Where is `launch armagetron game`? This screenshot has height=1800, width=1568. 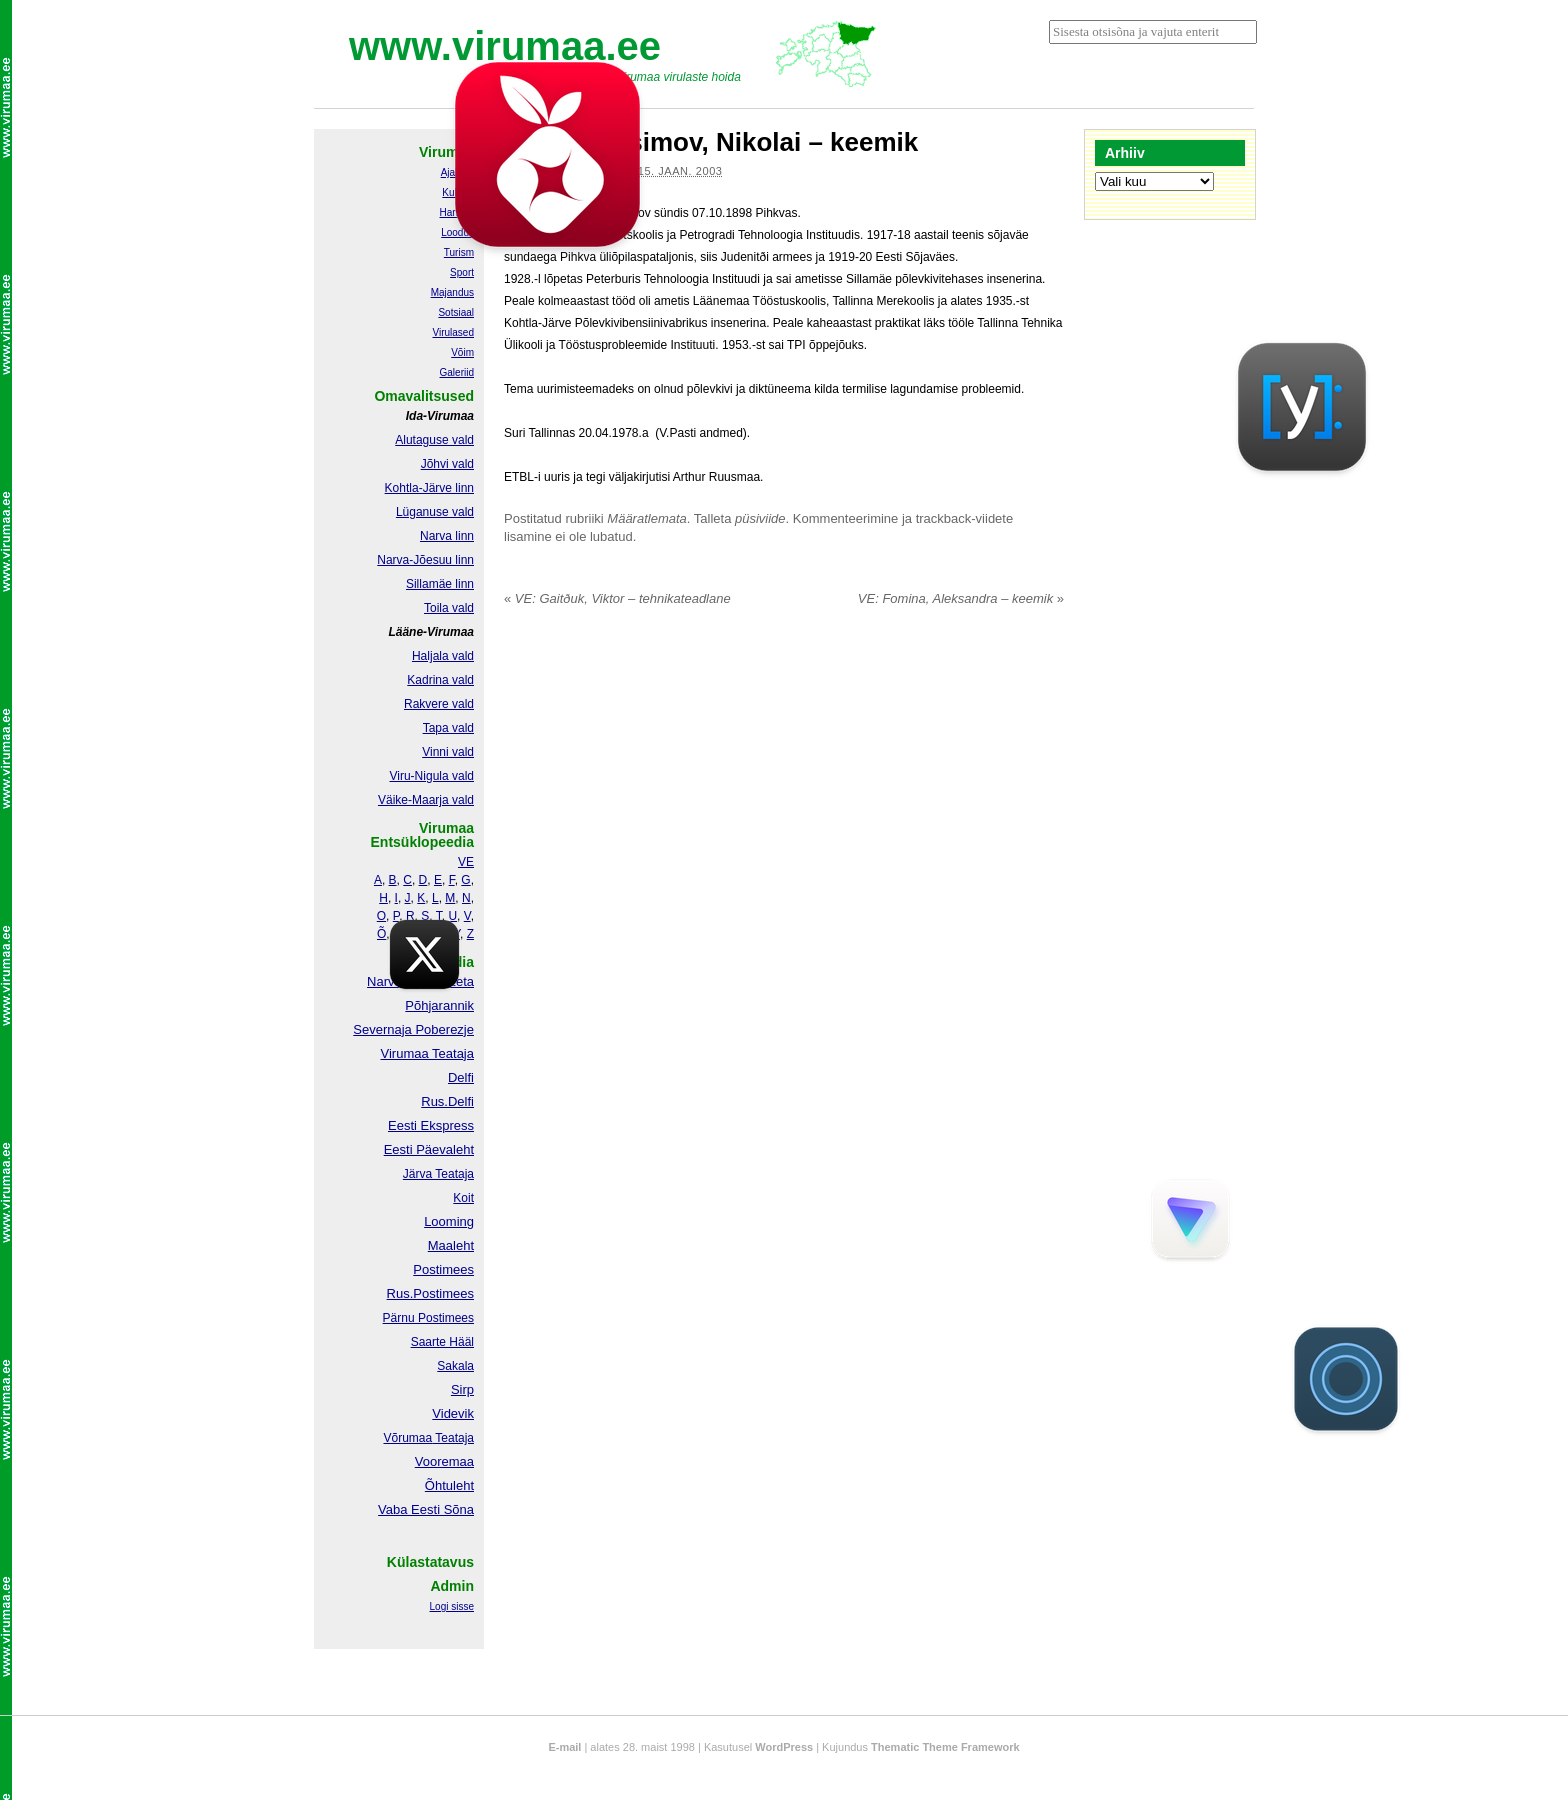
launch armagetron game is located at coordinates (1346, 1379).